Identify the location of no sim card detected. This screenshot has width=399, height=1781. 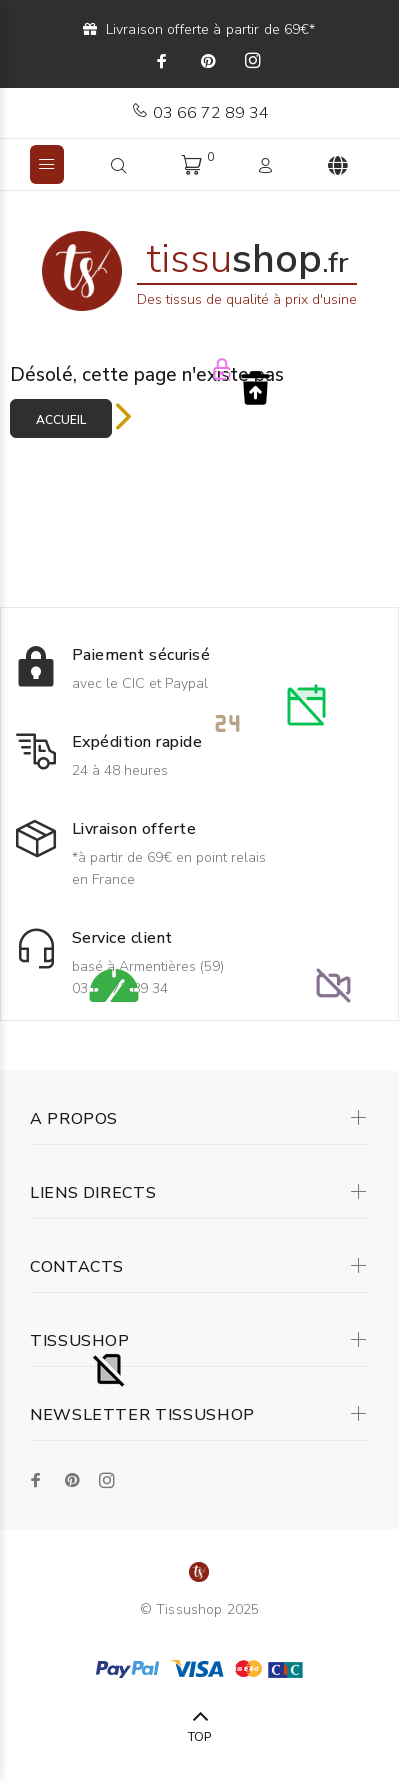
(109, 1369).